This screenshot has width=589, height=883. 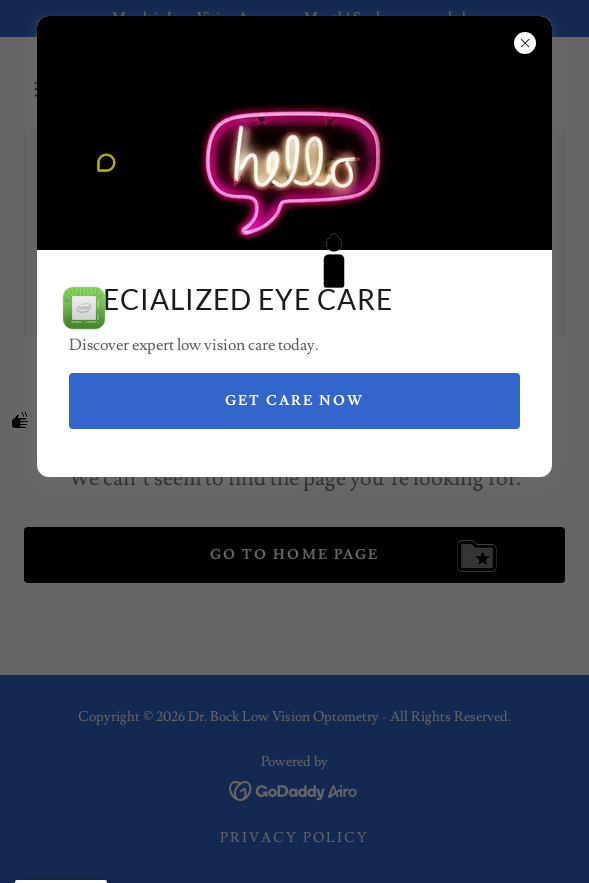 What do you see at coordinates (334, 262) in the screenshot?
I see `access candle or ambient lighting mode` at bounding box center [334, 262].